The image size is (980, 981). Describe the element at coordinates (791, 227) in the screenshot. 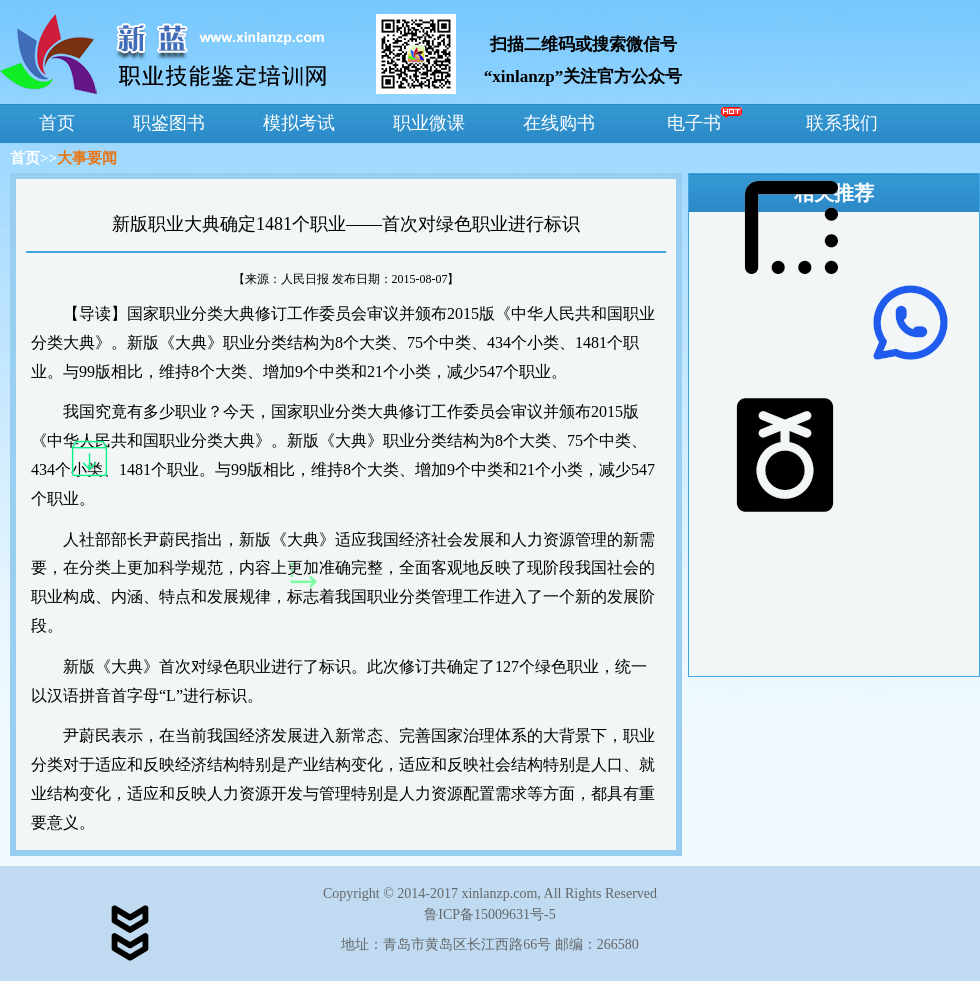

I see `select border style for an element` at that location.